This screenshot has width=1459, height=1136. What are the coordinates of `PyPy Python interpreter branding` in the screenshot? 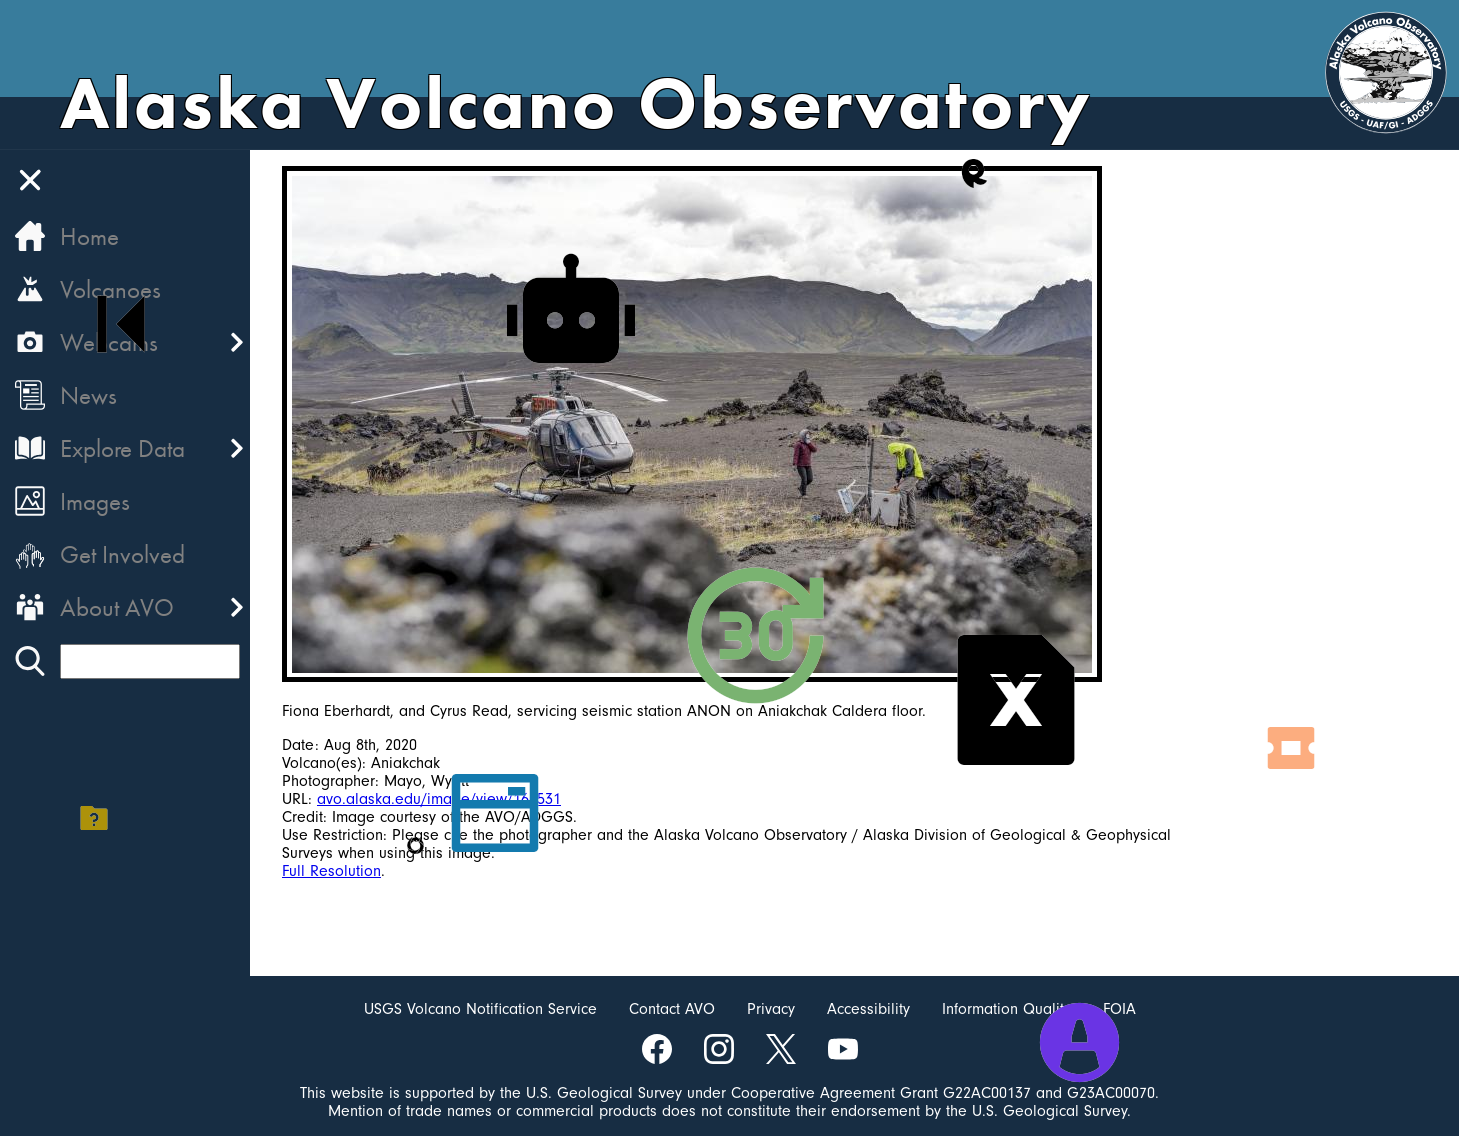 It's located at (415, 845).